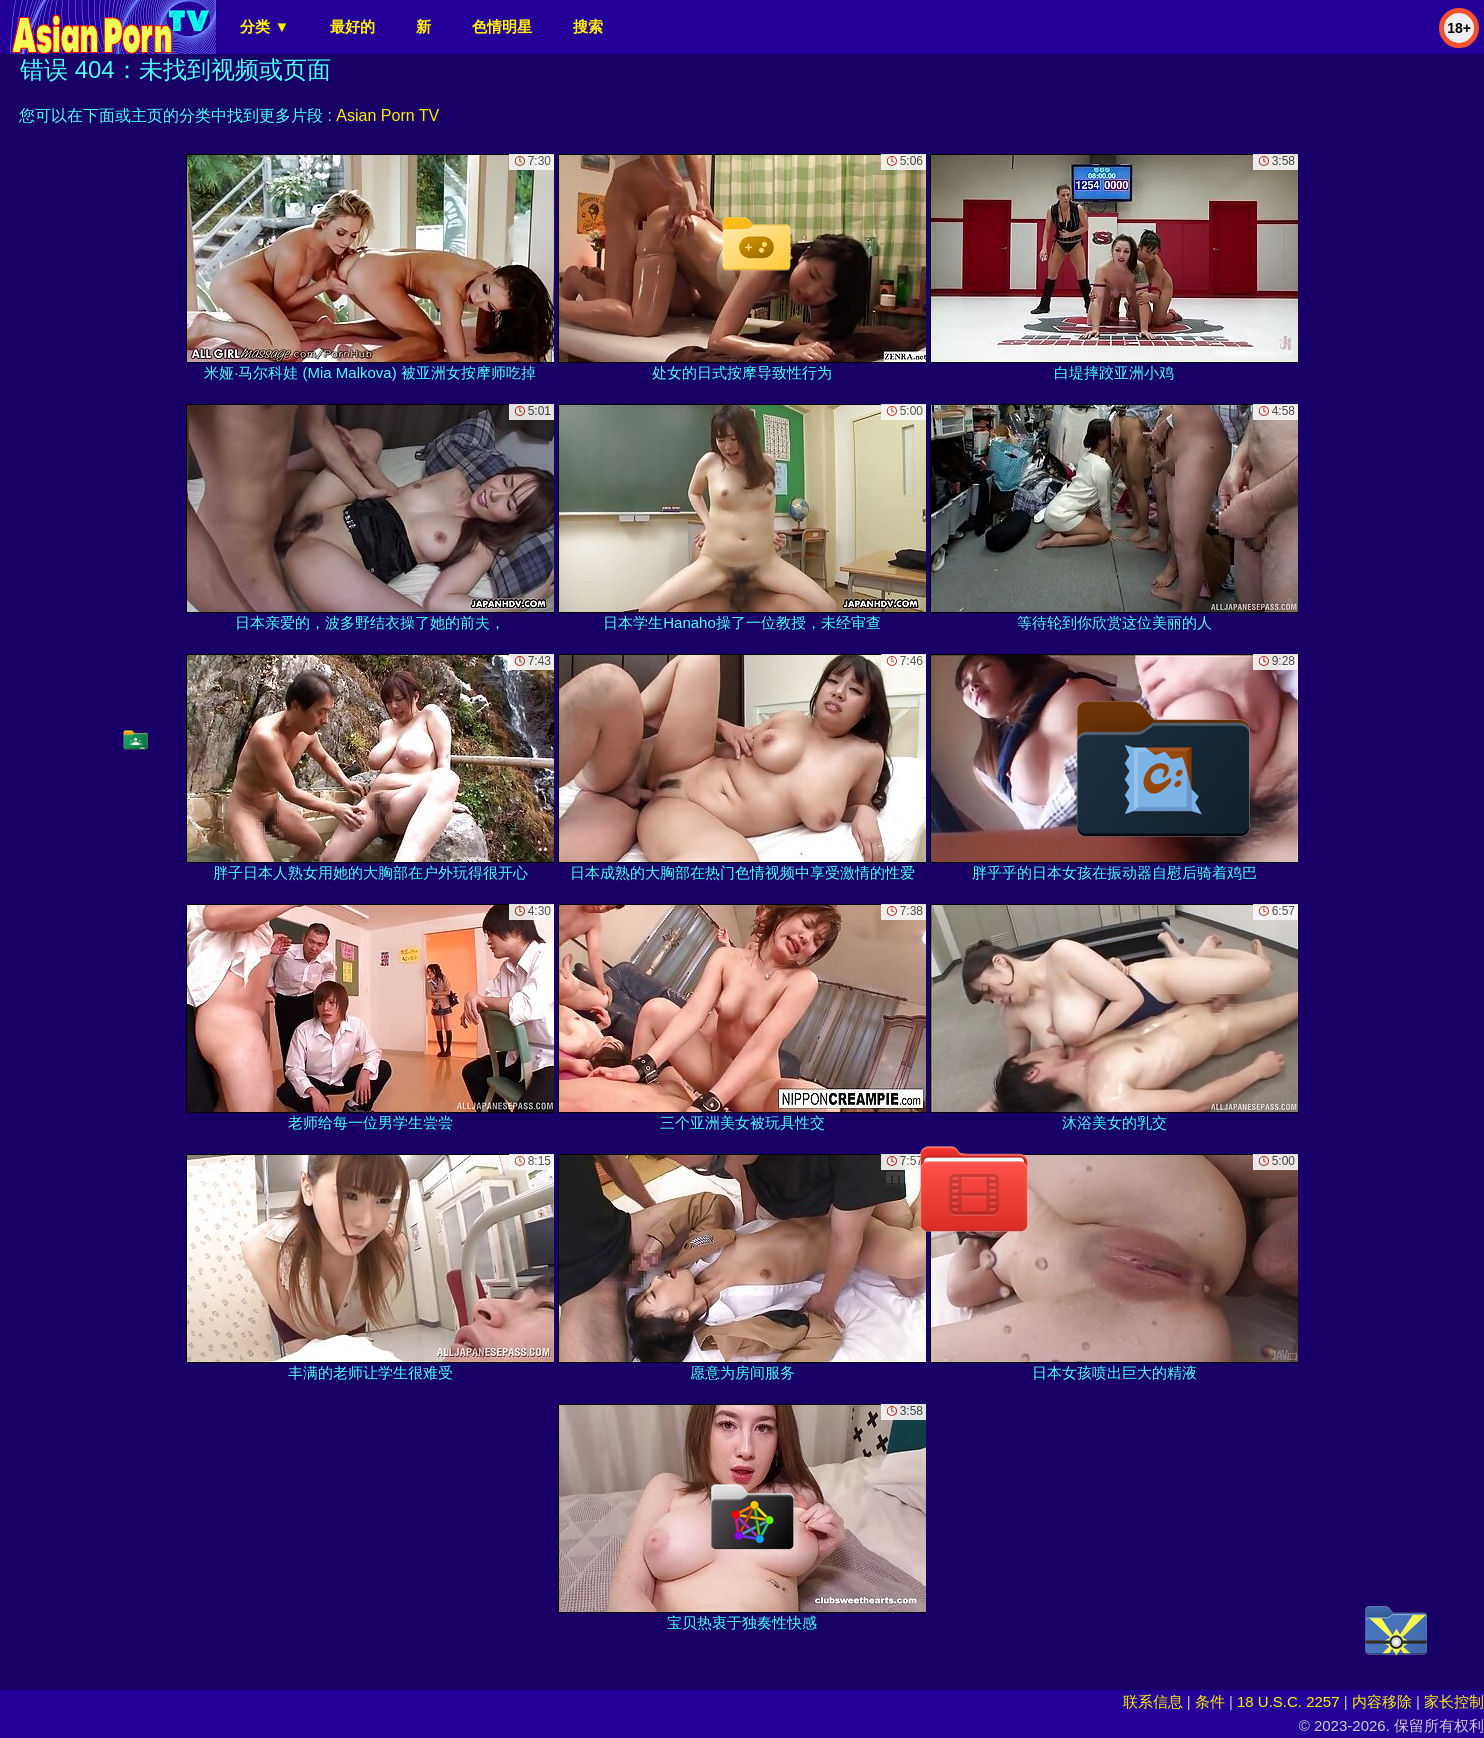 The width and height of the screenshot is (1484, 1738). I want to click on open pokémon quick ball themed folder, so click(1396, 1632).